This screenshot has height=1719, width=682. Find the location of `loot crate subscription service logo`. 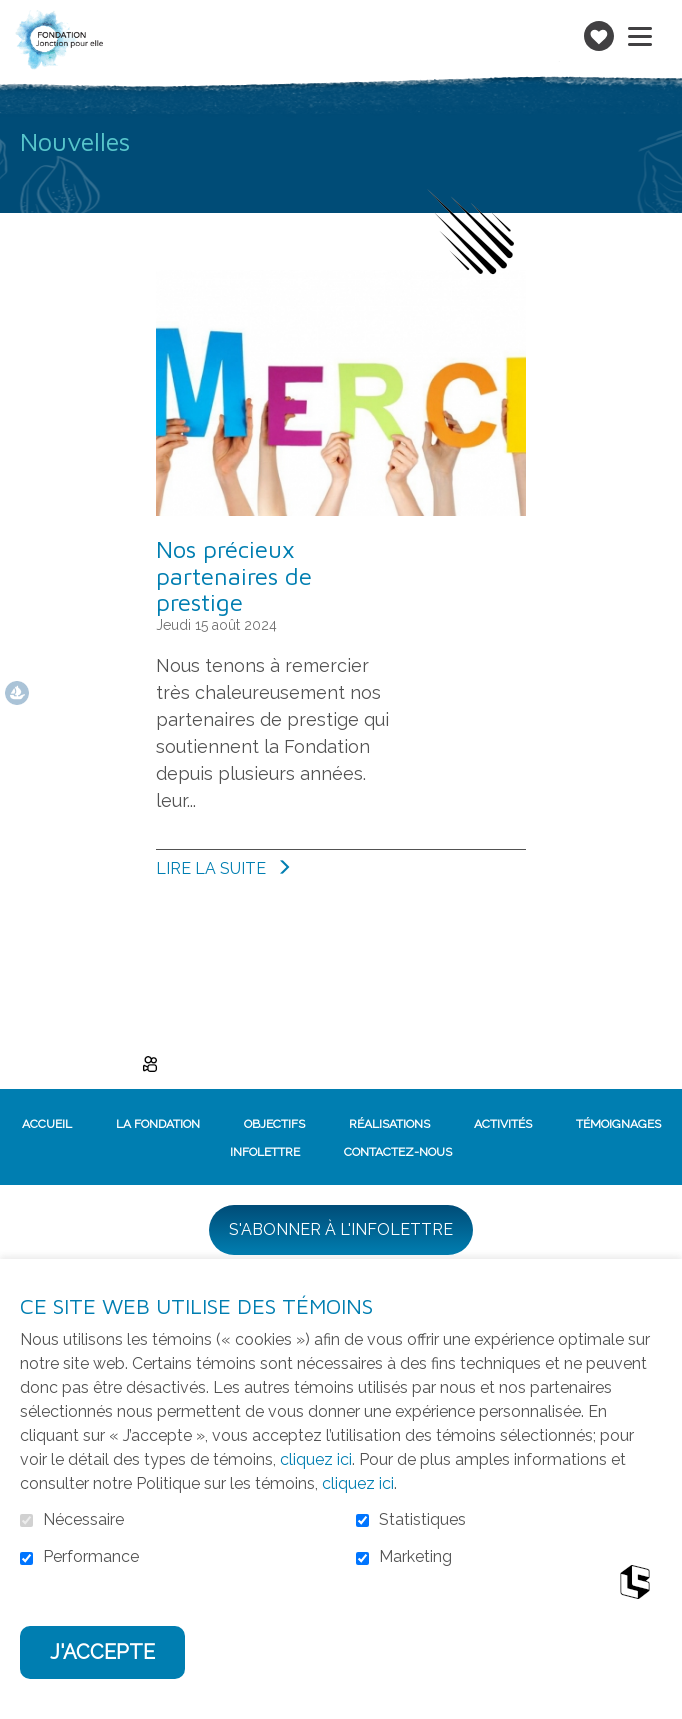

loot crate subscription service logo is located at coordinates (635, 1582).